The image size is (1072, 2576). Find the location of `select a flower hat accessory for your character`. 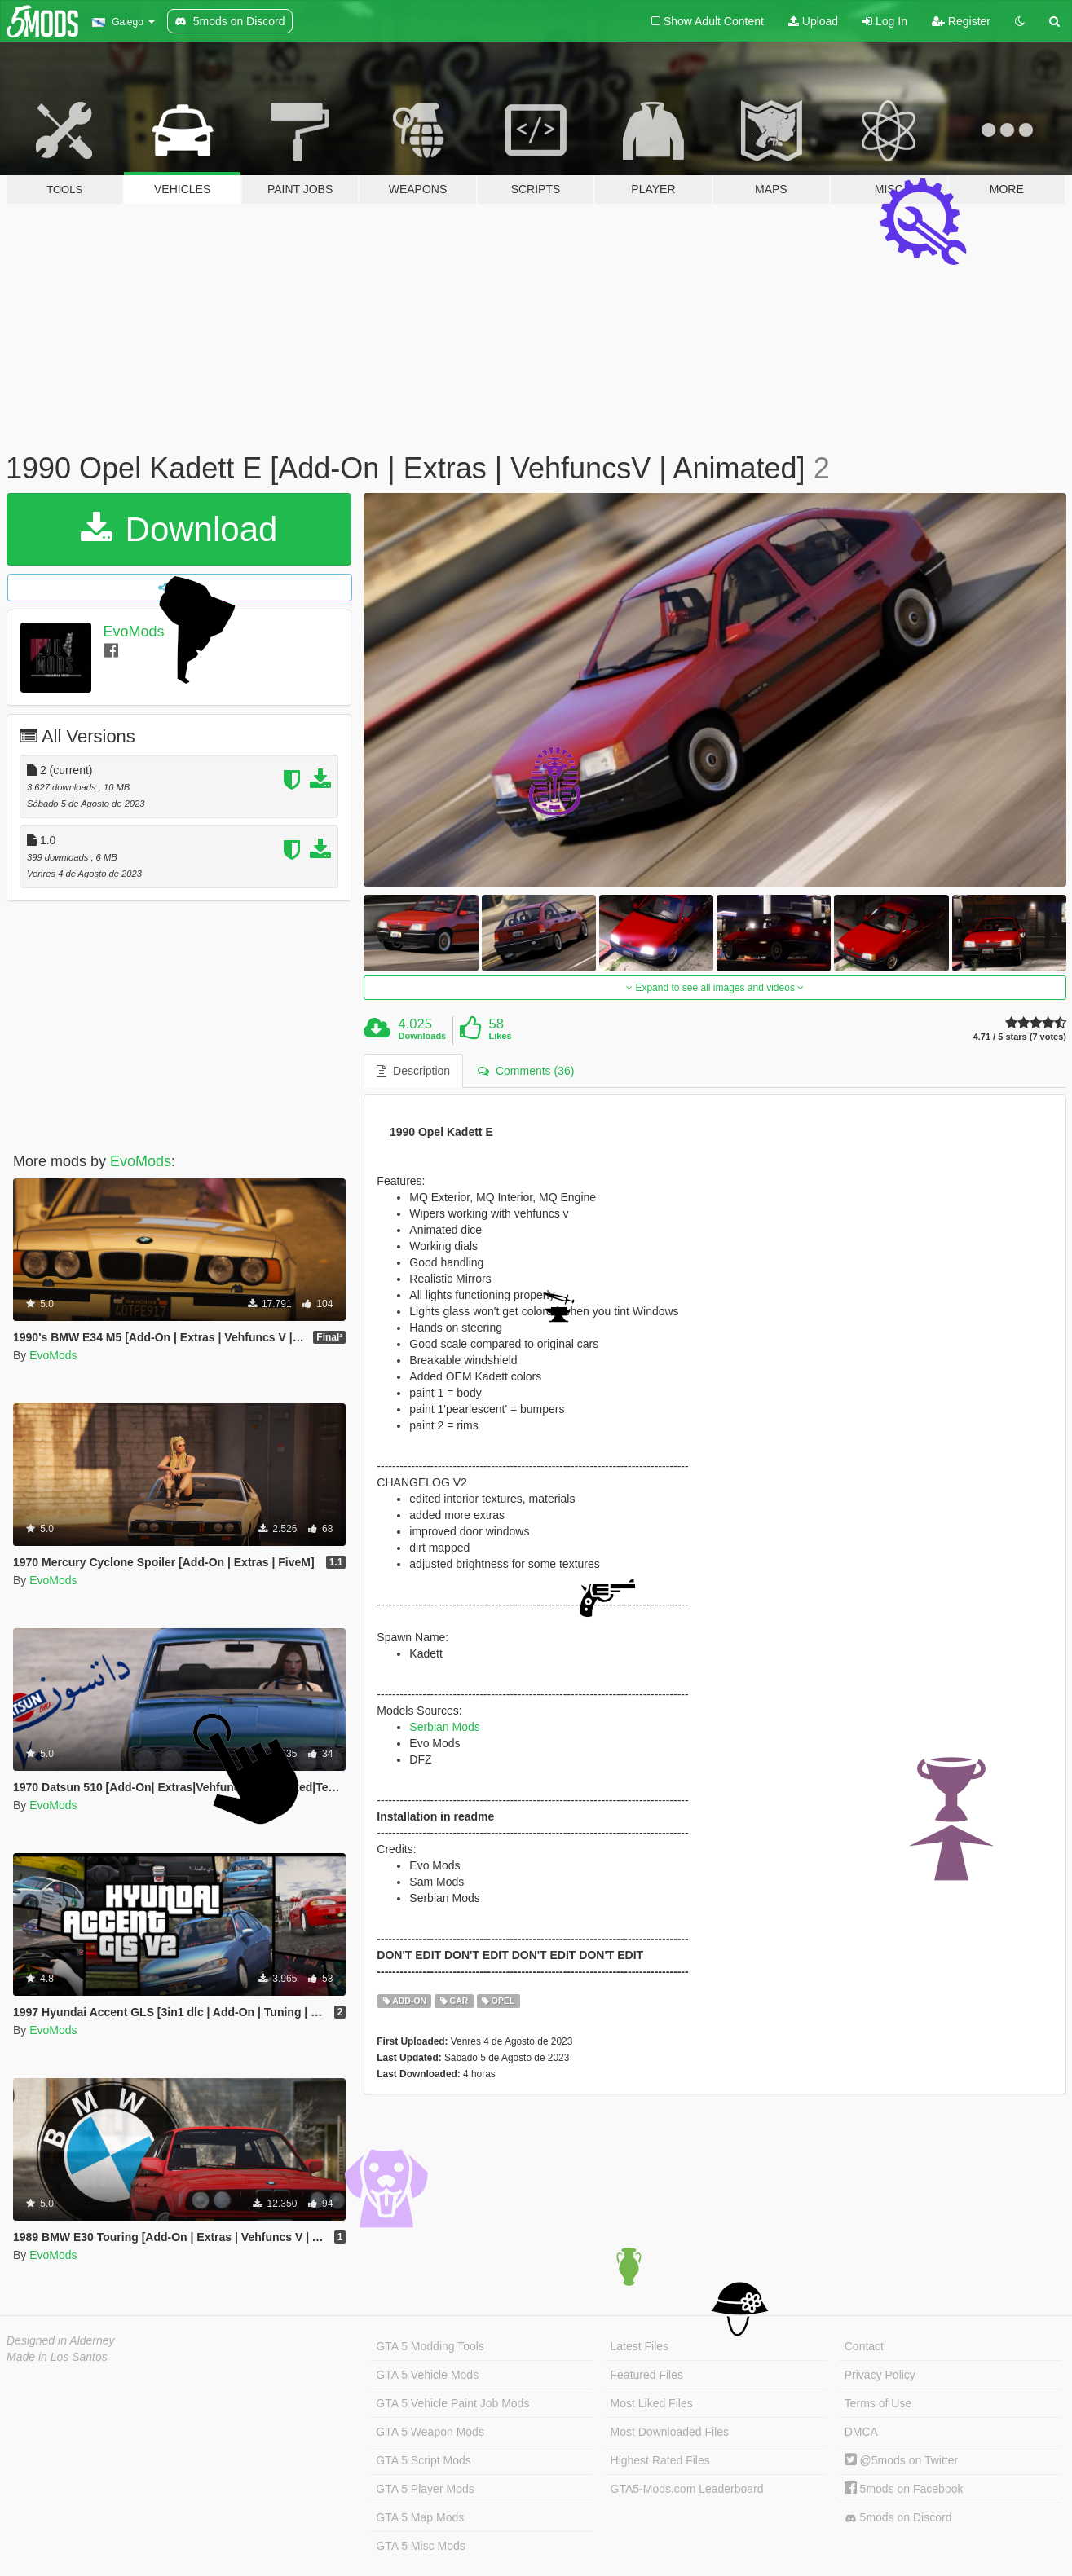

select a flower hat accessory for your character is located at coordinates (739, 2309).